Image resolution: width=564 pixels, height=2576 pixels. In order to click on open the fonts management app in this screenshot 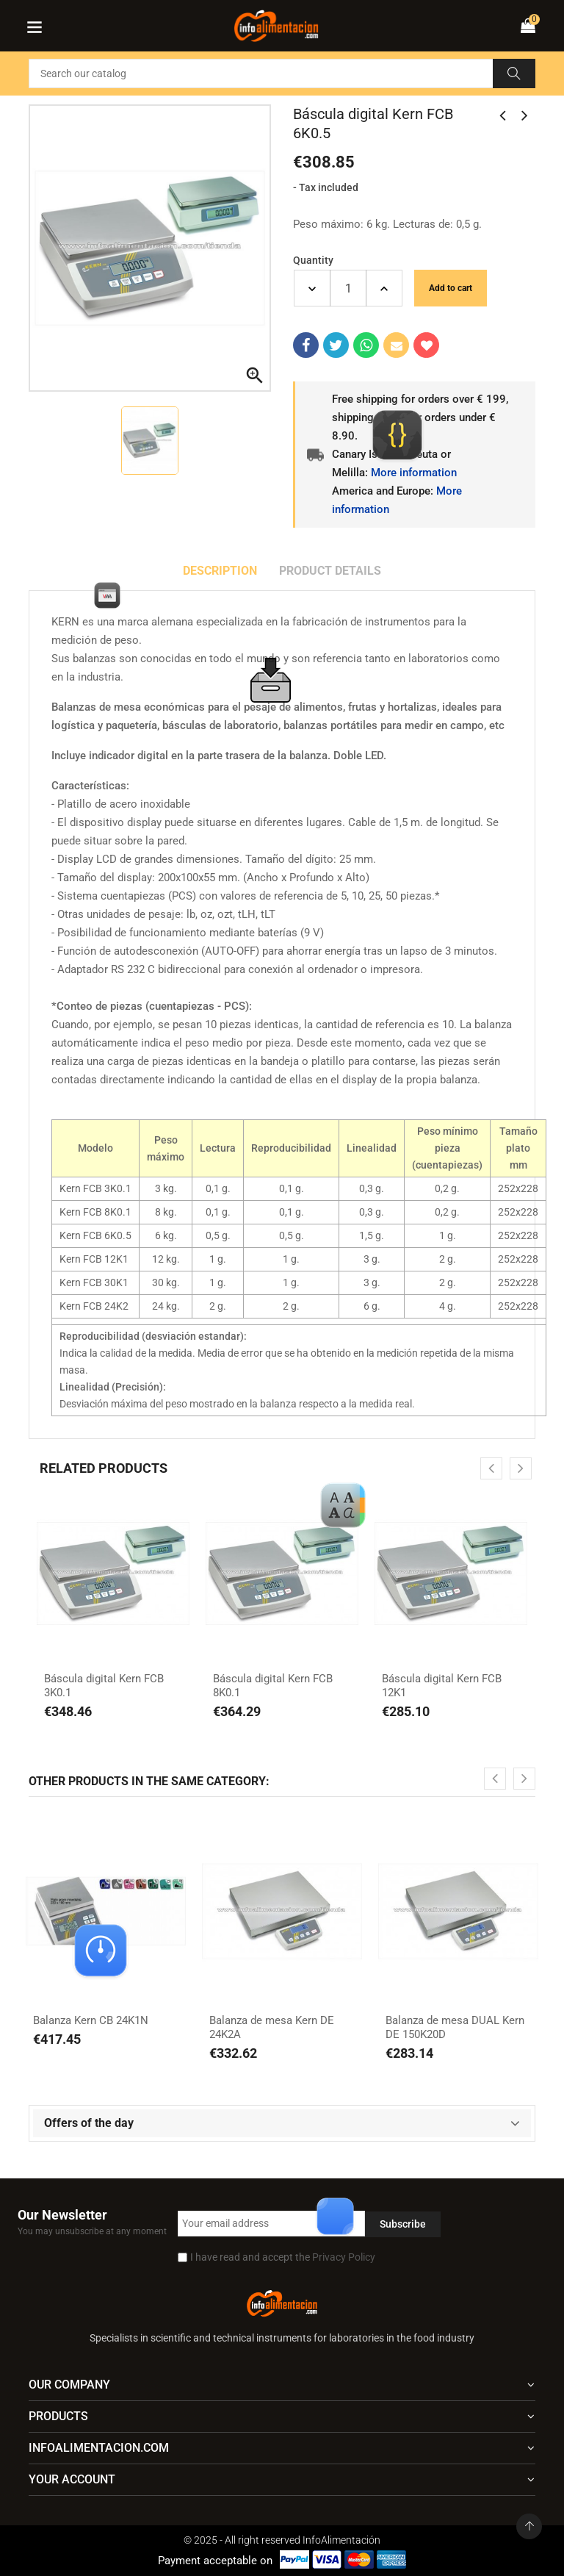, I will do `click(343, 1505)`.